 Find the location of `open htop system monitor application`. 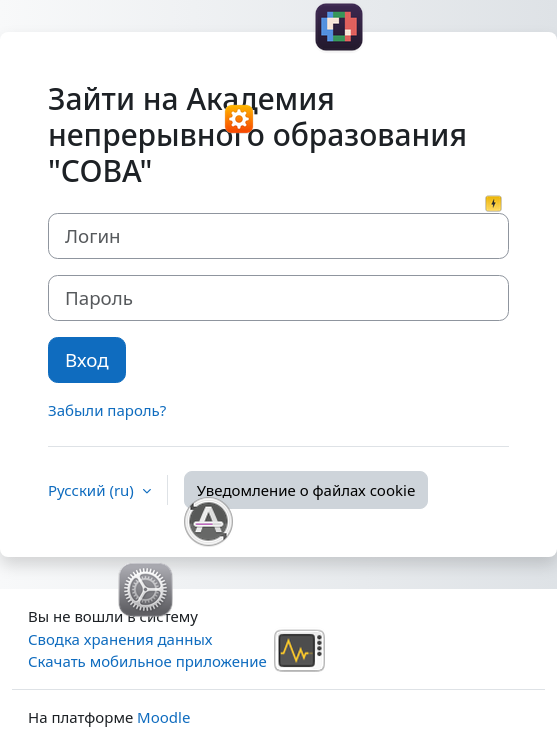

open htop system monitor application is located at coordinates (299, 650).